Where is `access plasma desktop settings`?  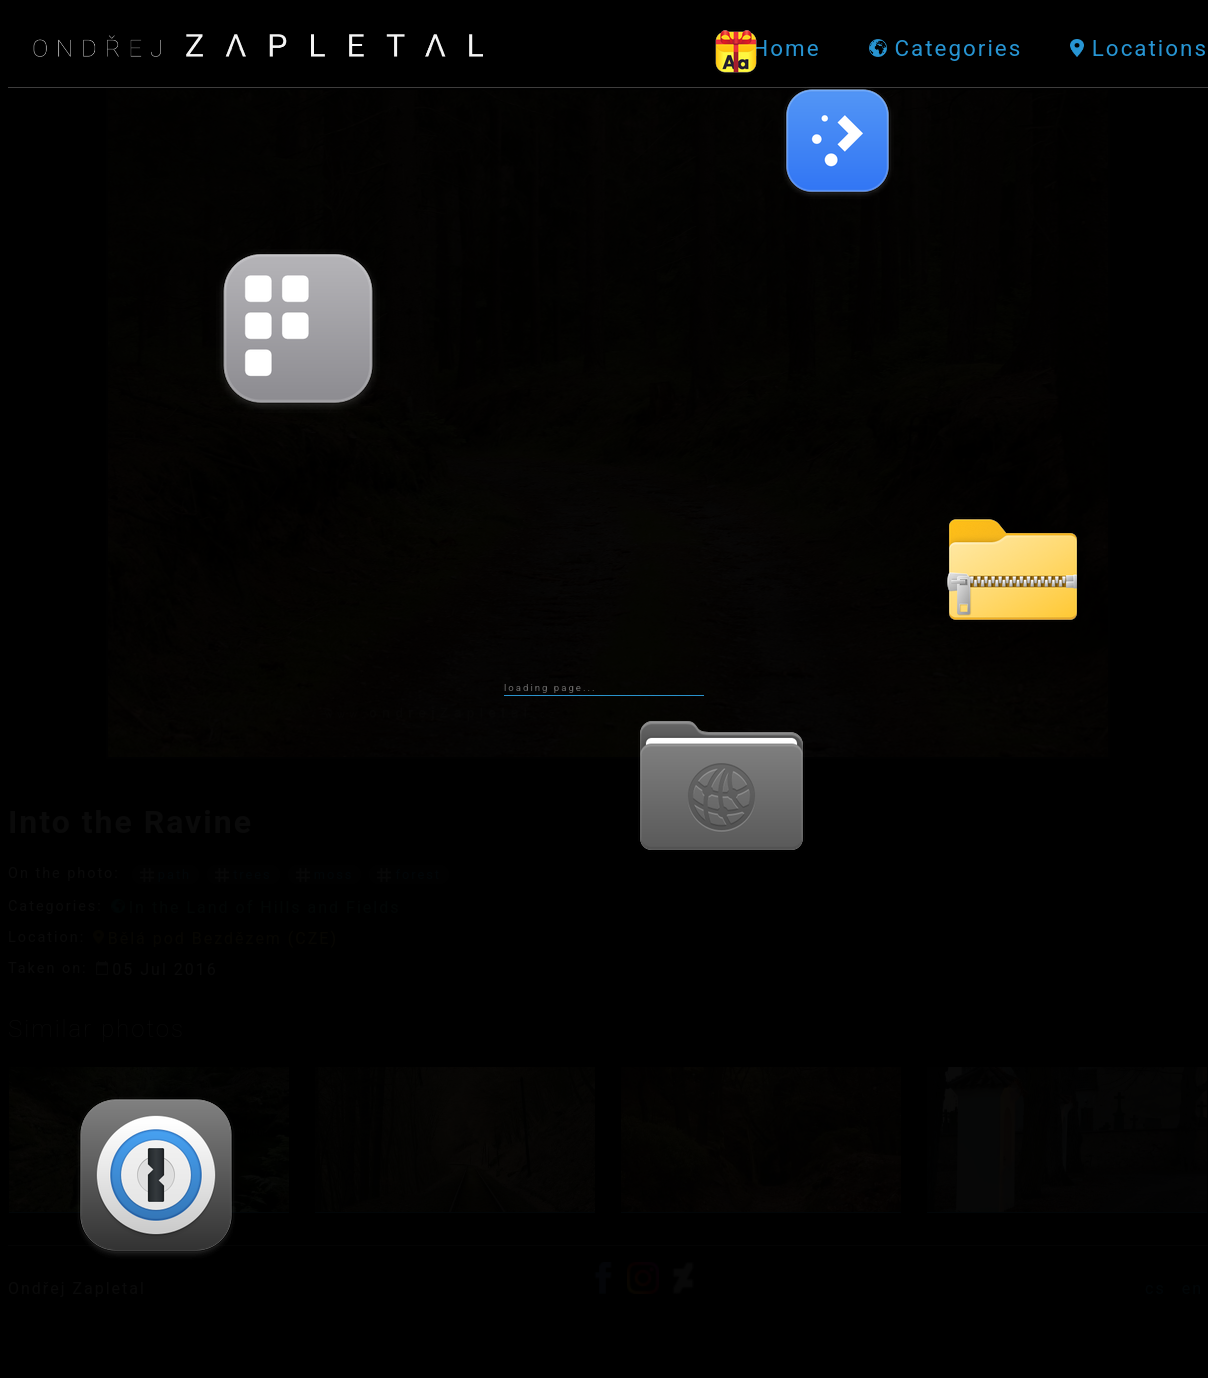
access plasma desktop settings is located at coordinates (837, 142).